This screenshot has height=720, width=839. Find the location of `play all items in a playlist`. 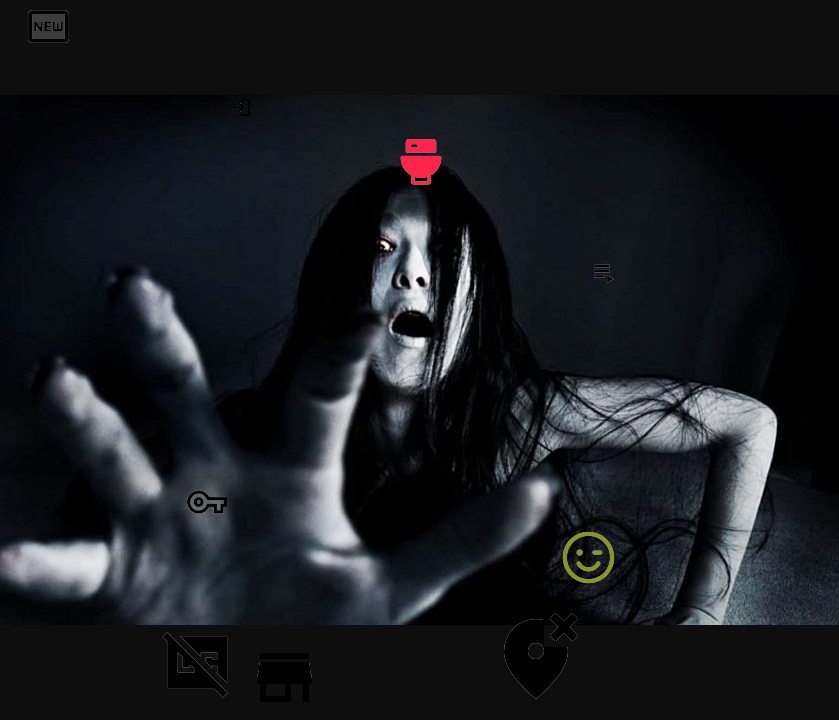

play all items in a playlist is located at coordinates (604, 272).